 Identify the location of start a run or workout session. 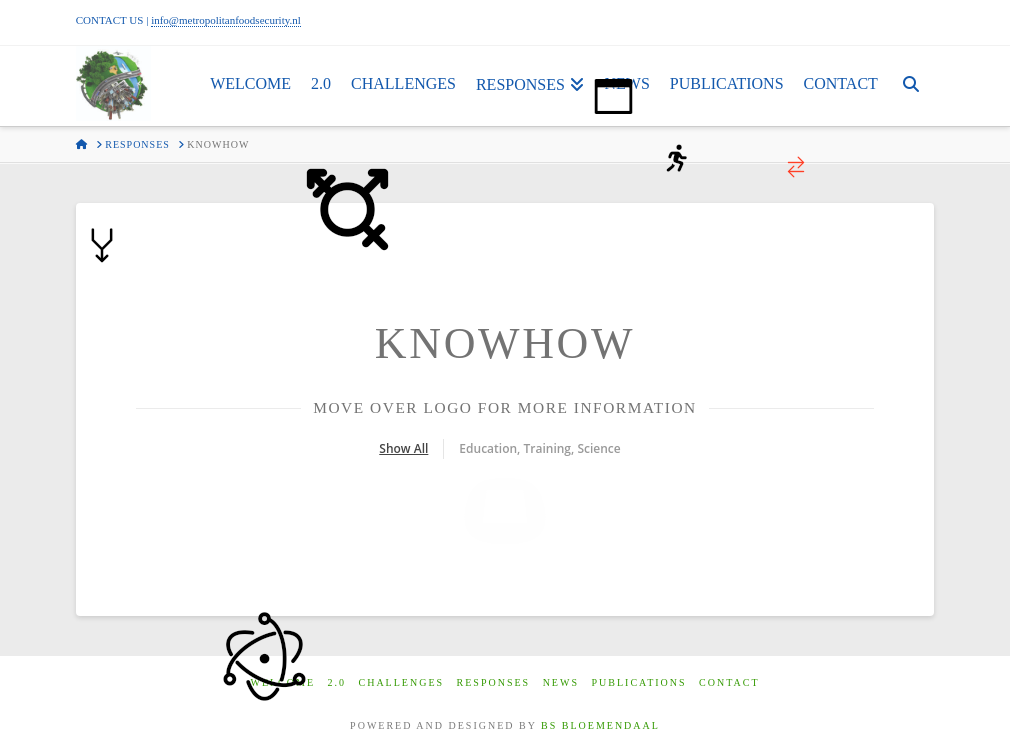
(677, 158).